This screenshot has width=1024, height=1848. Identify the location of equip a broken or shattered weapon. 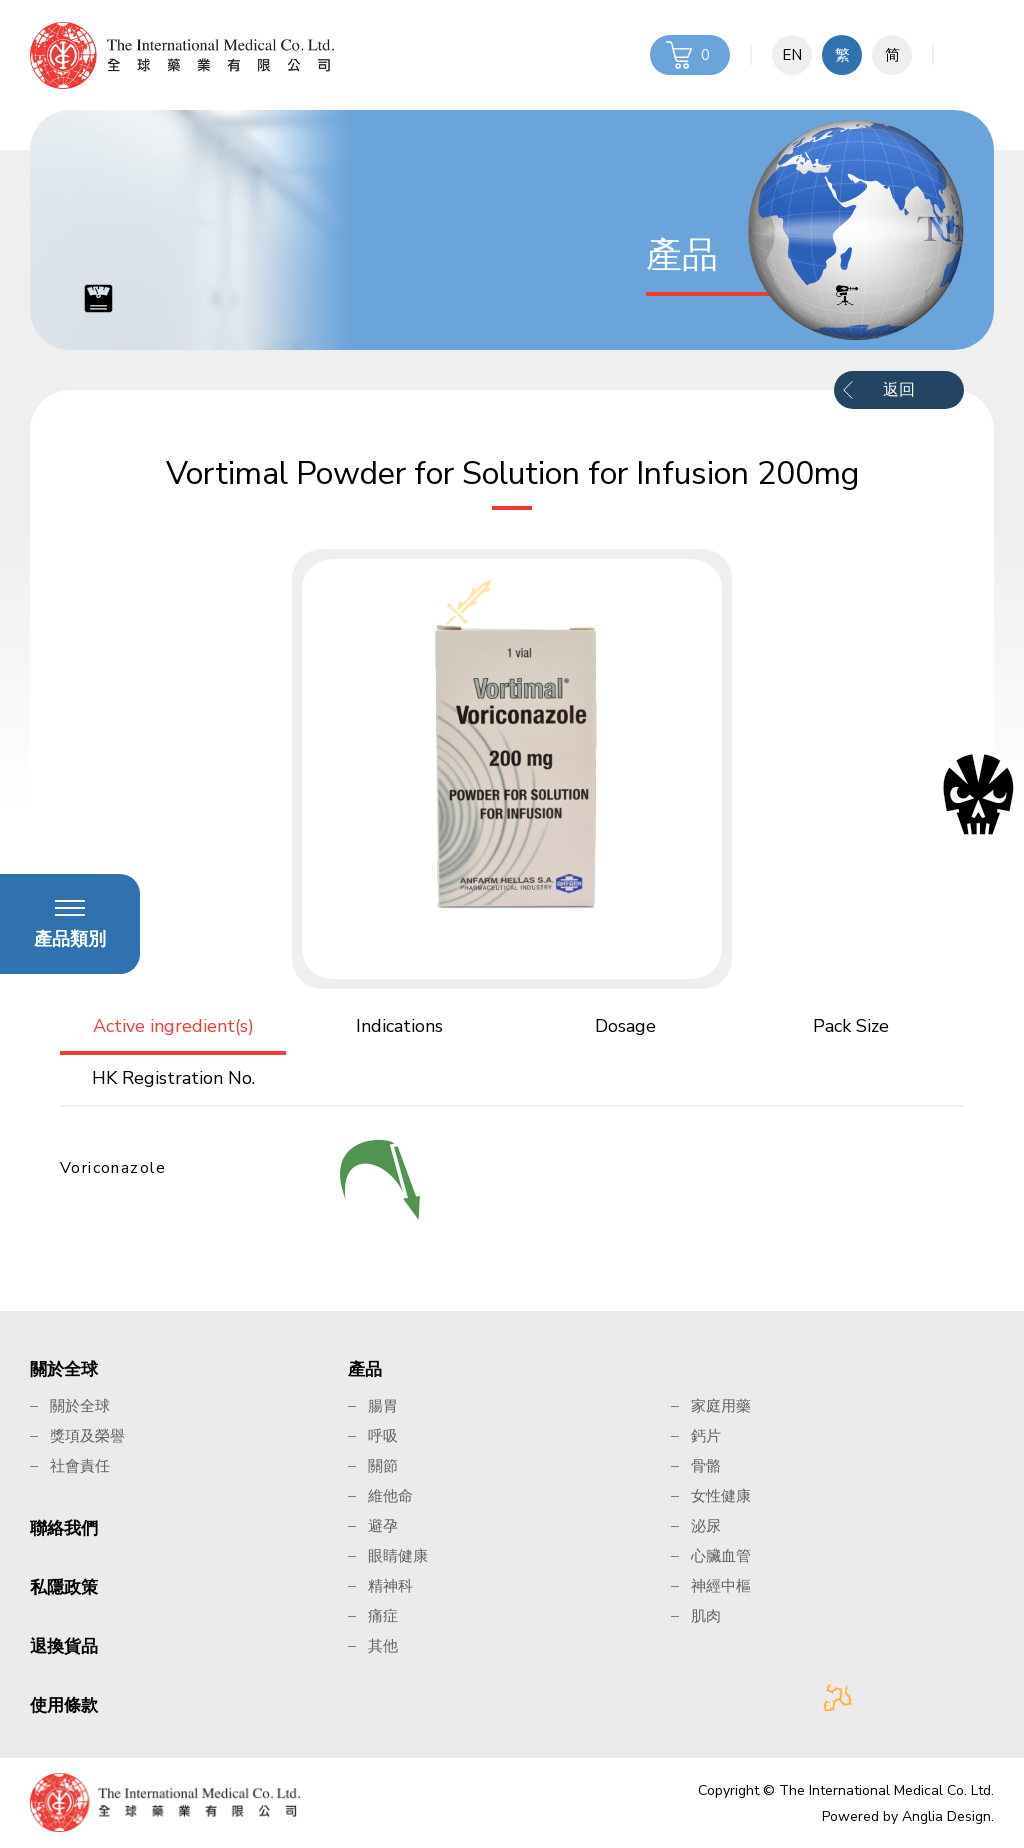
(468, 602).